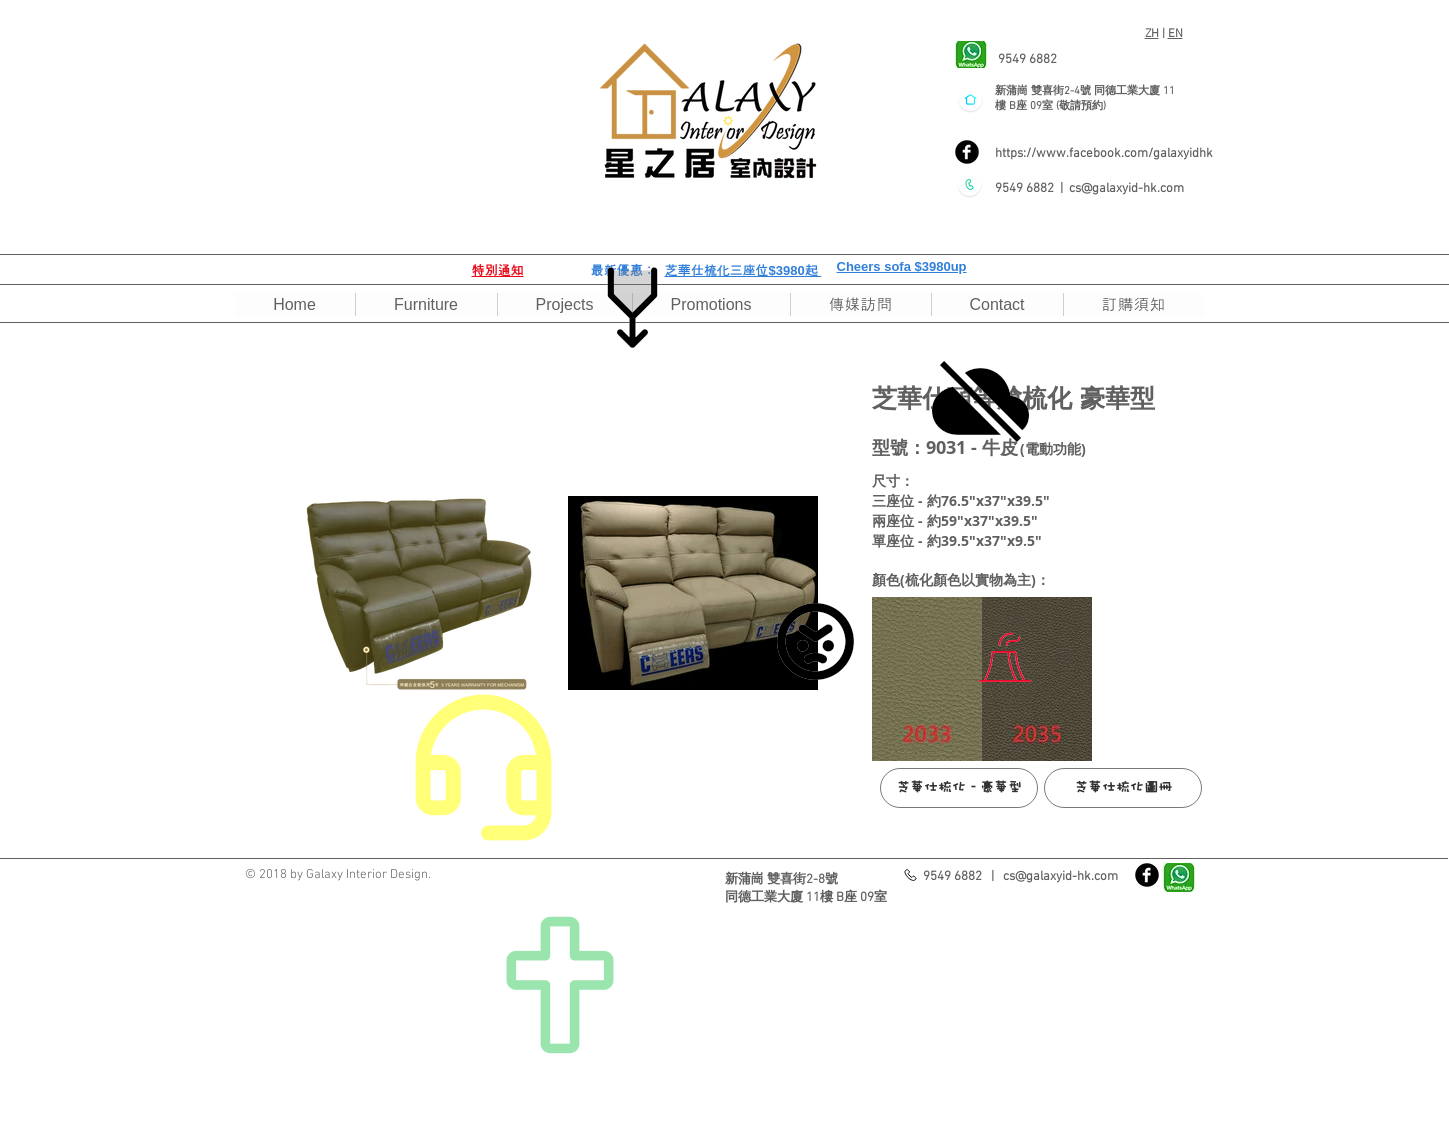 The height and width of the screenshot is (1130, 1449). I want to click on merge branches or items together, so click(632, 304).